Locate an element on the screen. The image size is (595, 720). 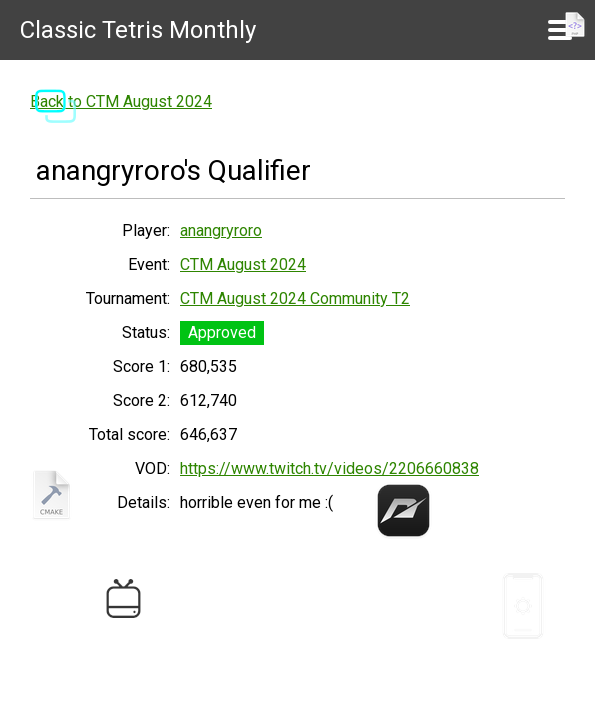
open video player app is located at coordinates (123, 598).